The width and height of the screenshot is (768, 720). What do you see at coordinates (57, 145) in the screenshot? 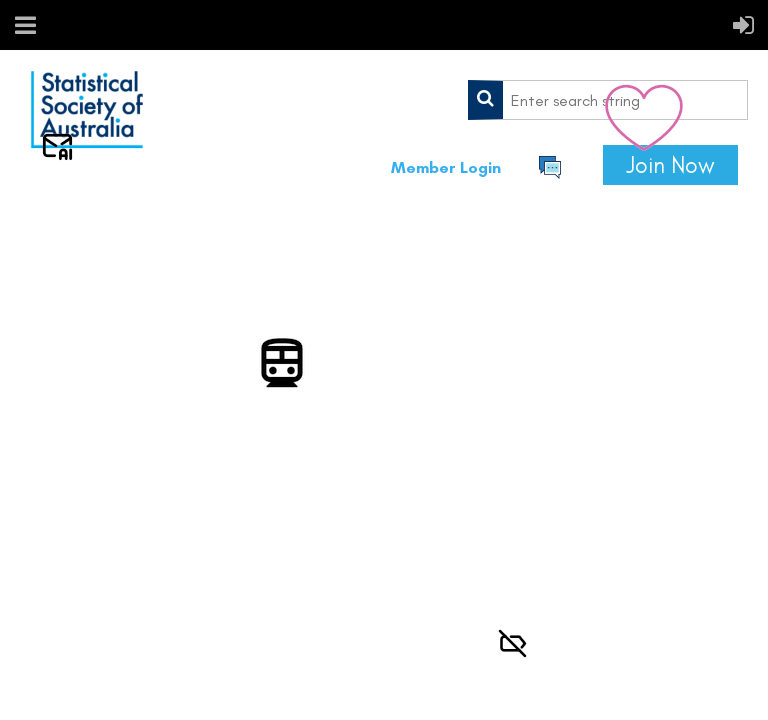
I see `access AI-powered email features` at bounding box center [57, 145].